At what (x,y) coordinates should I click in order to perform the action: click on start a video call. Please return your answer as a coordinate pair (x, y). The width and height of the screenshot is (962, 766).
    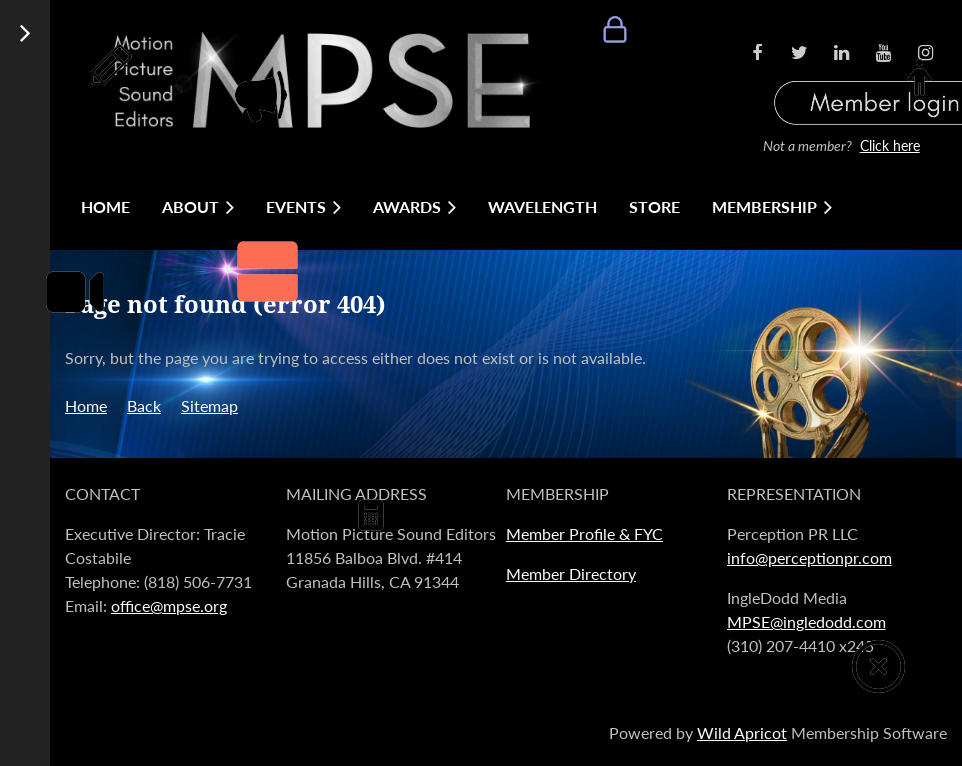
    Looking at the image, I should click on (75, 292).